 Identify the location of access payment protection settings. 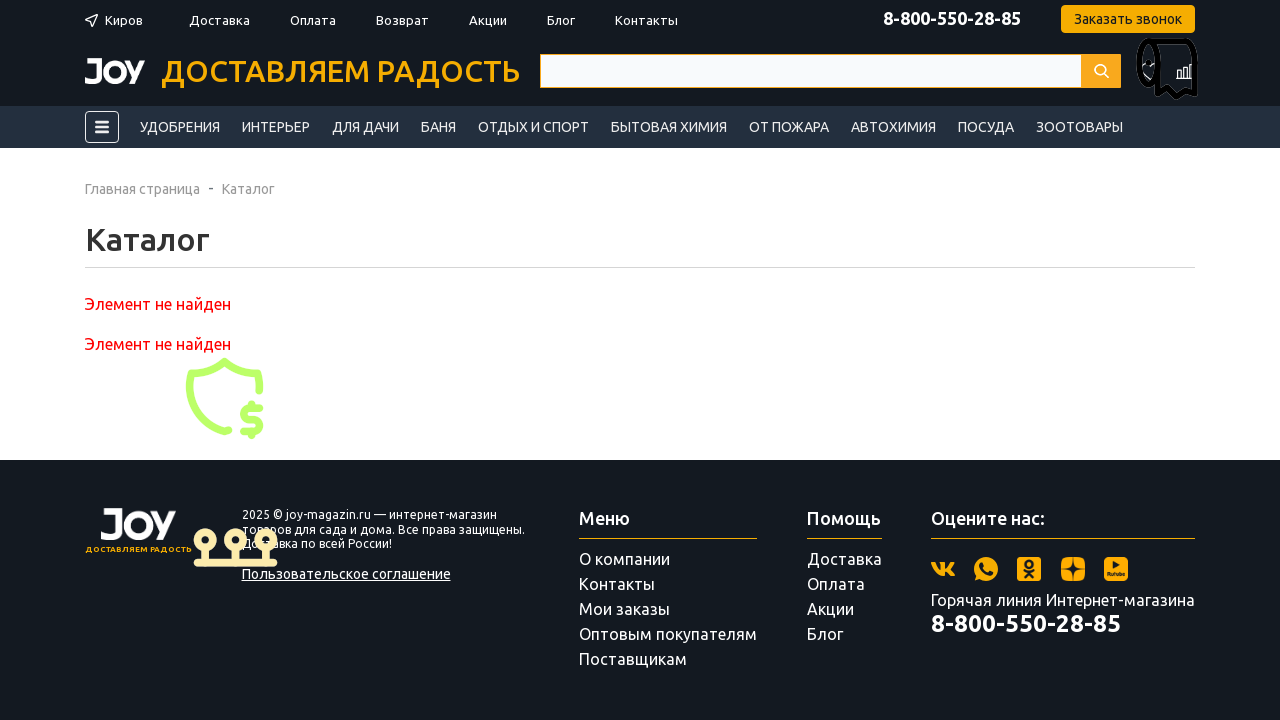
(224, 396).